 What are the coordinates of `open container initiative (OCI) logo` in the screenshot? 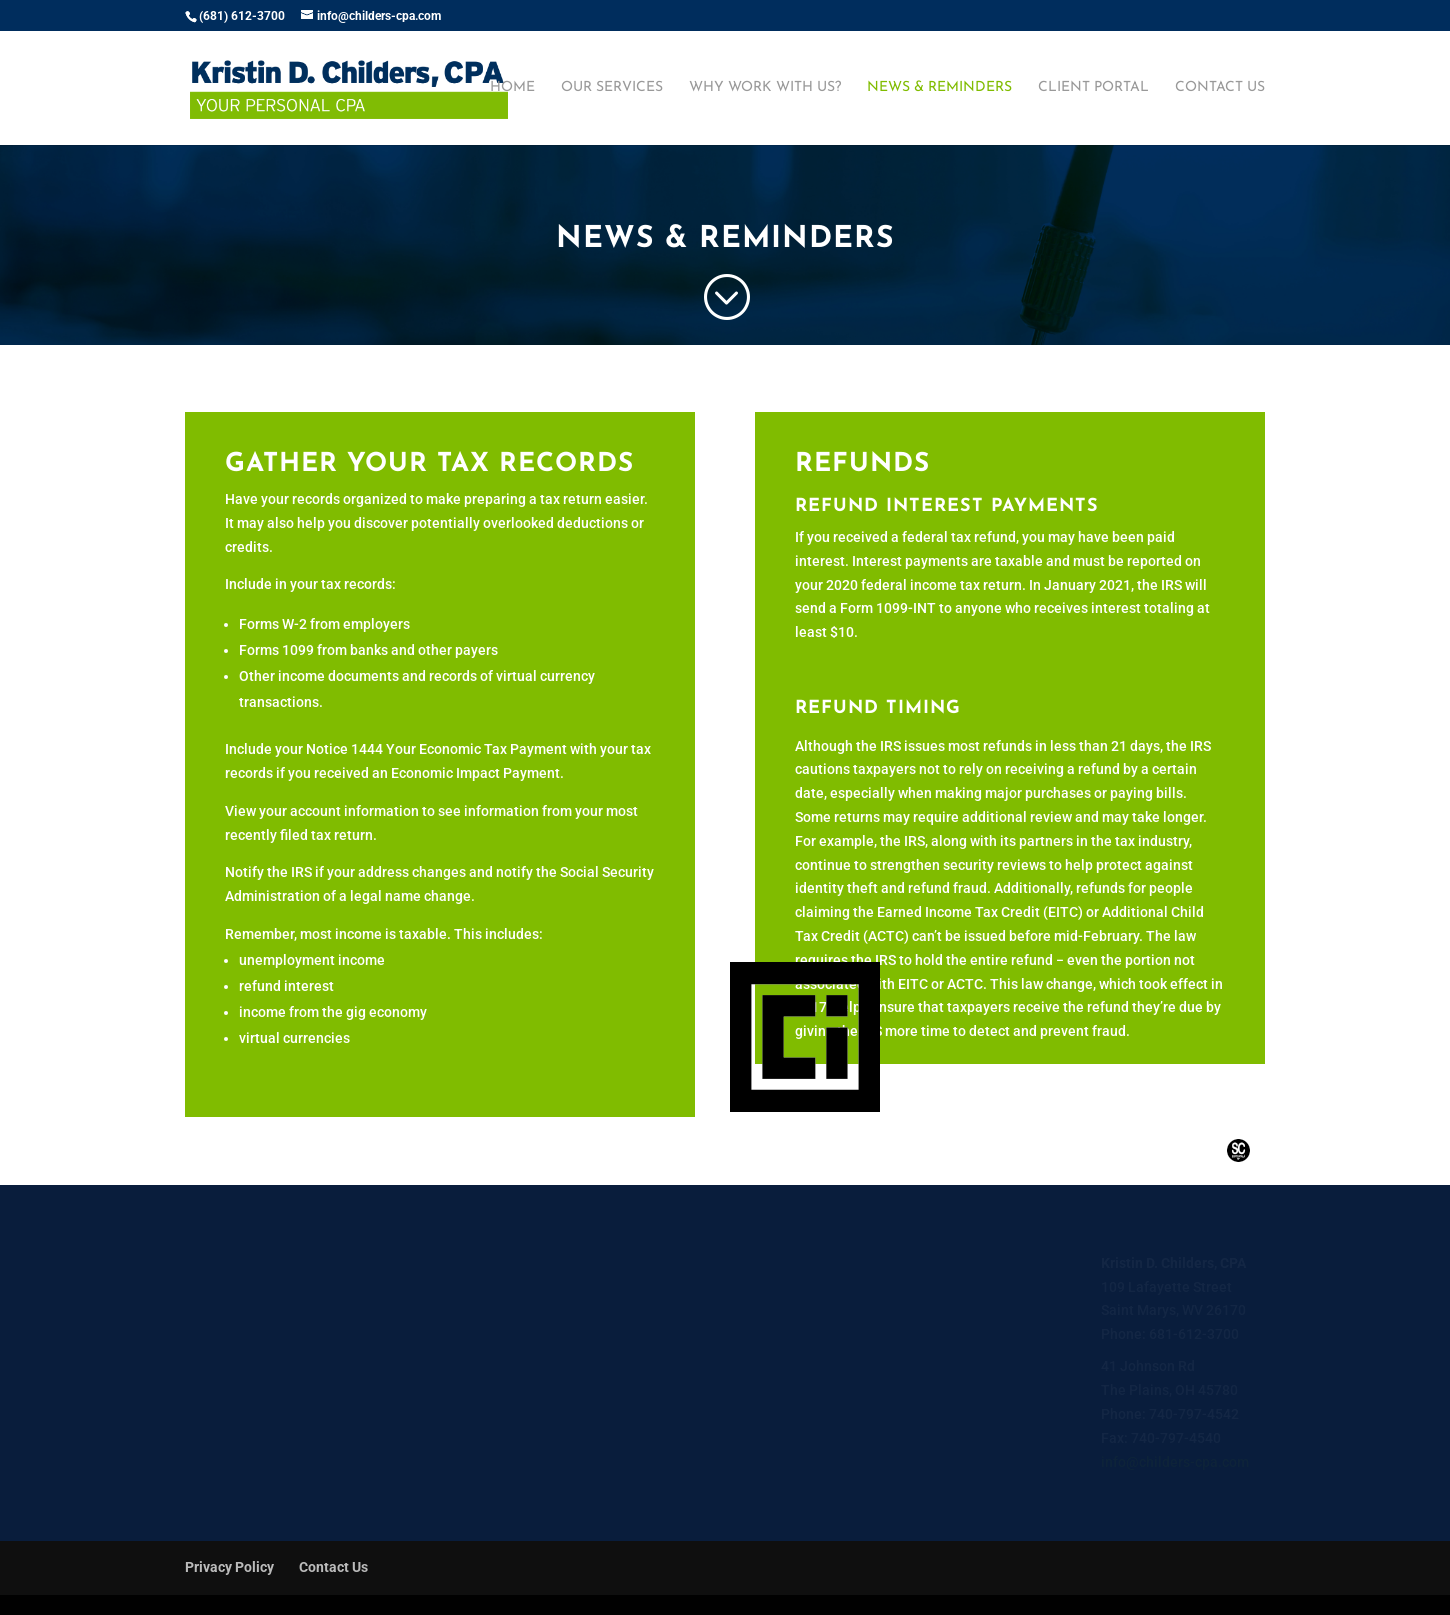 It's located at (805, 1037).